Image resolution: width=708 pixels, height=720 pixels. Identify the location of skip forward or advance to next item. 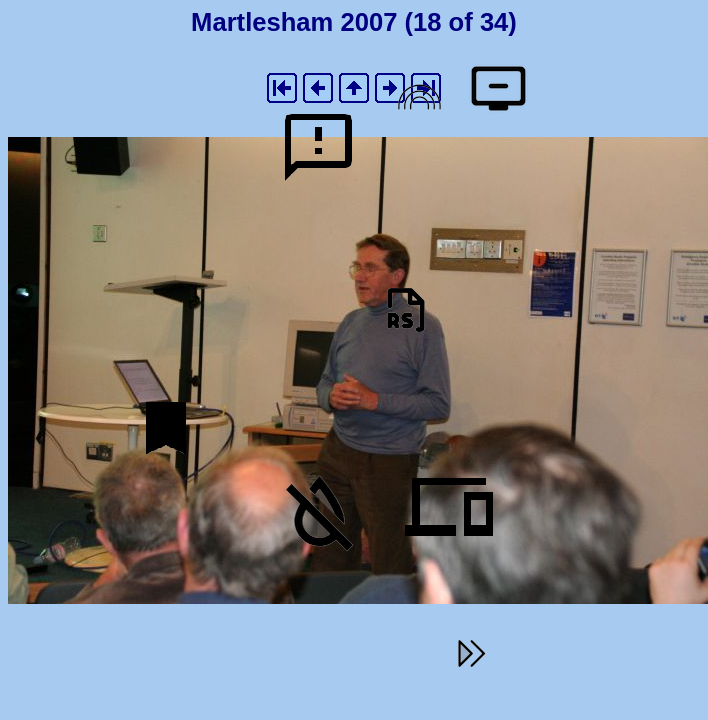
(470, 653).